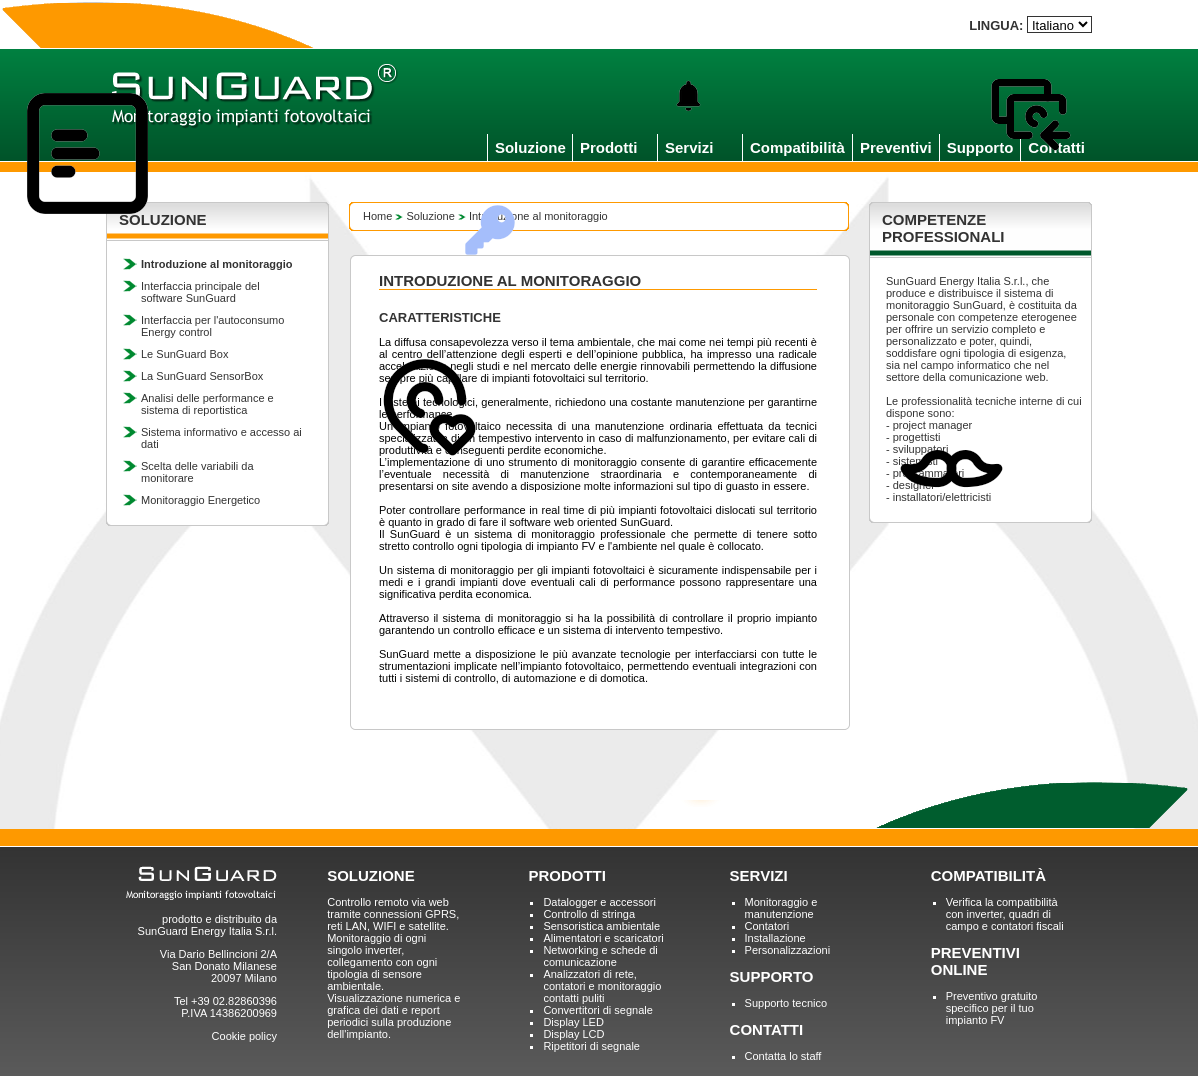  What do you see at coordinates (87, 153) in the screenshot?
I see `align content to the left with vertical centering` at bounding box center [87, 153].